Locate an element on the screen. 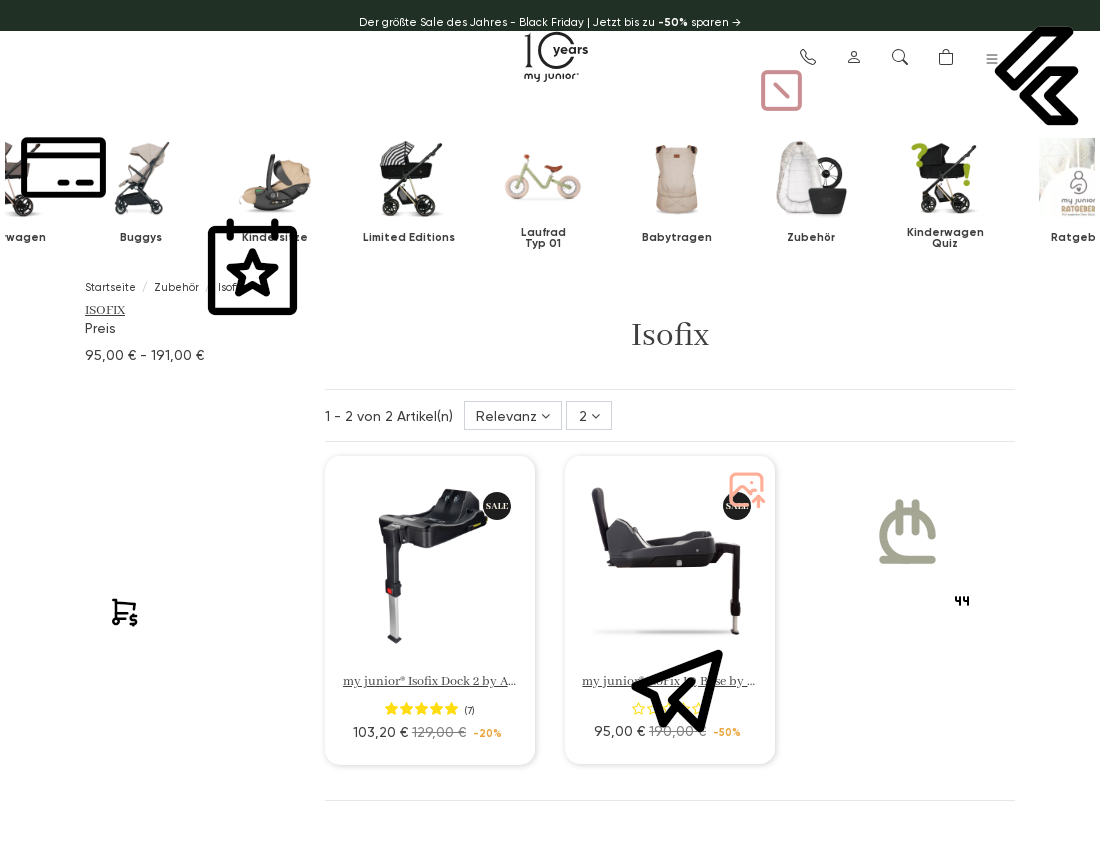 The width and height of the screenshot is (1100, 849). indicates Georgian lari currency is located at coordinates (907, 531).